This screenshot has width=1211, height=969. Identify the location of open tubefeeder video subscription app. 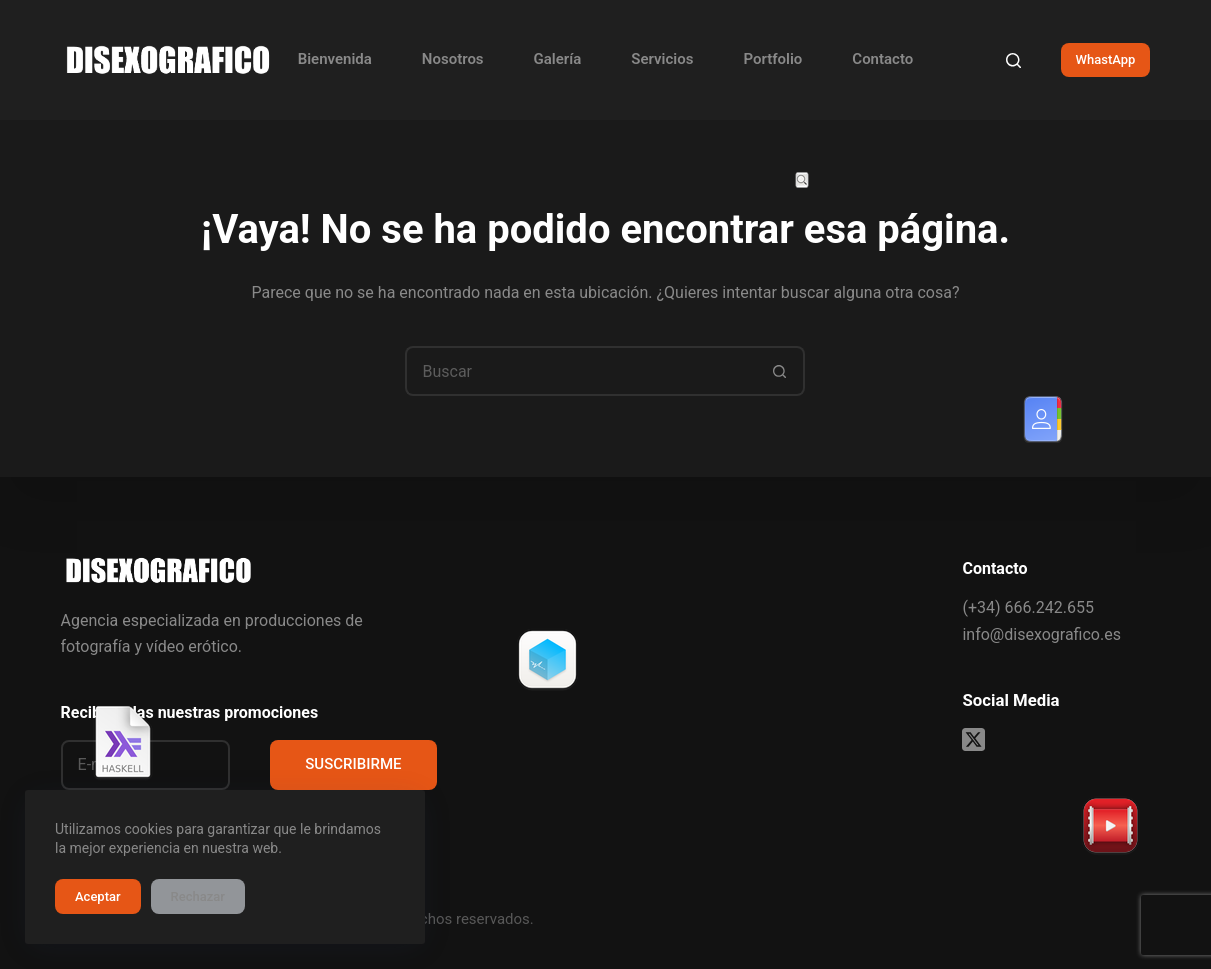
(1110, 825).